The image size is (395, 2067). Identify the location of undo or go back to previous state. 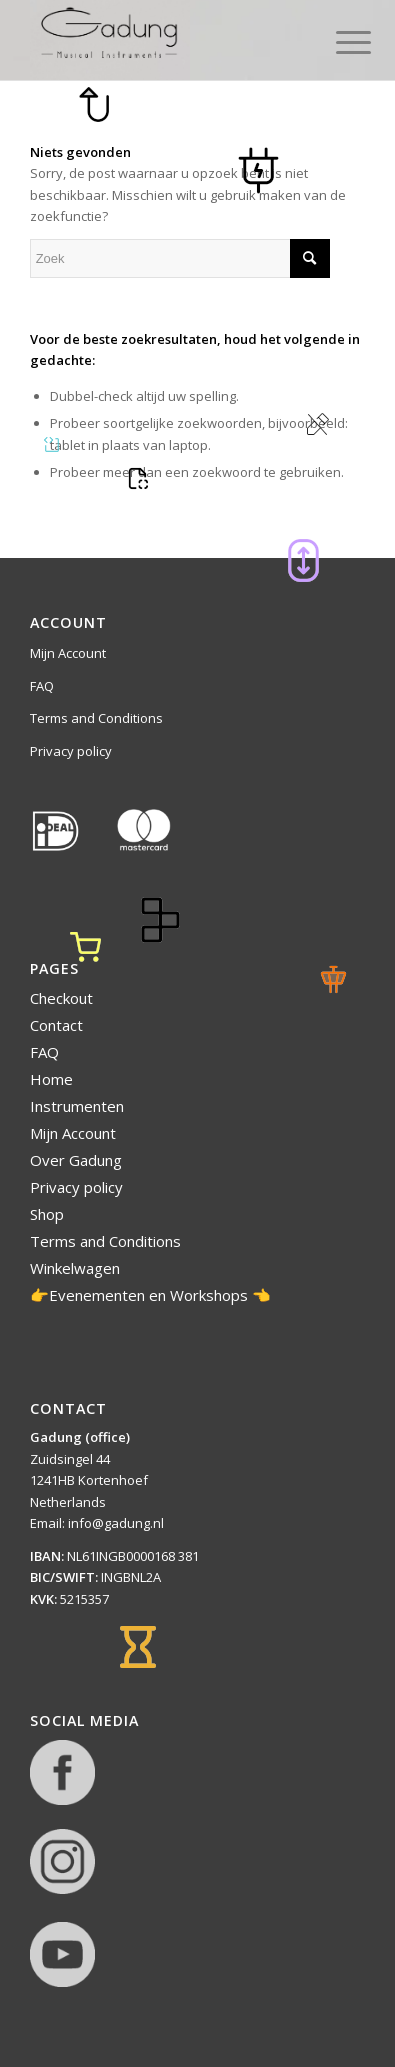
(95, 104).